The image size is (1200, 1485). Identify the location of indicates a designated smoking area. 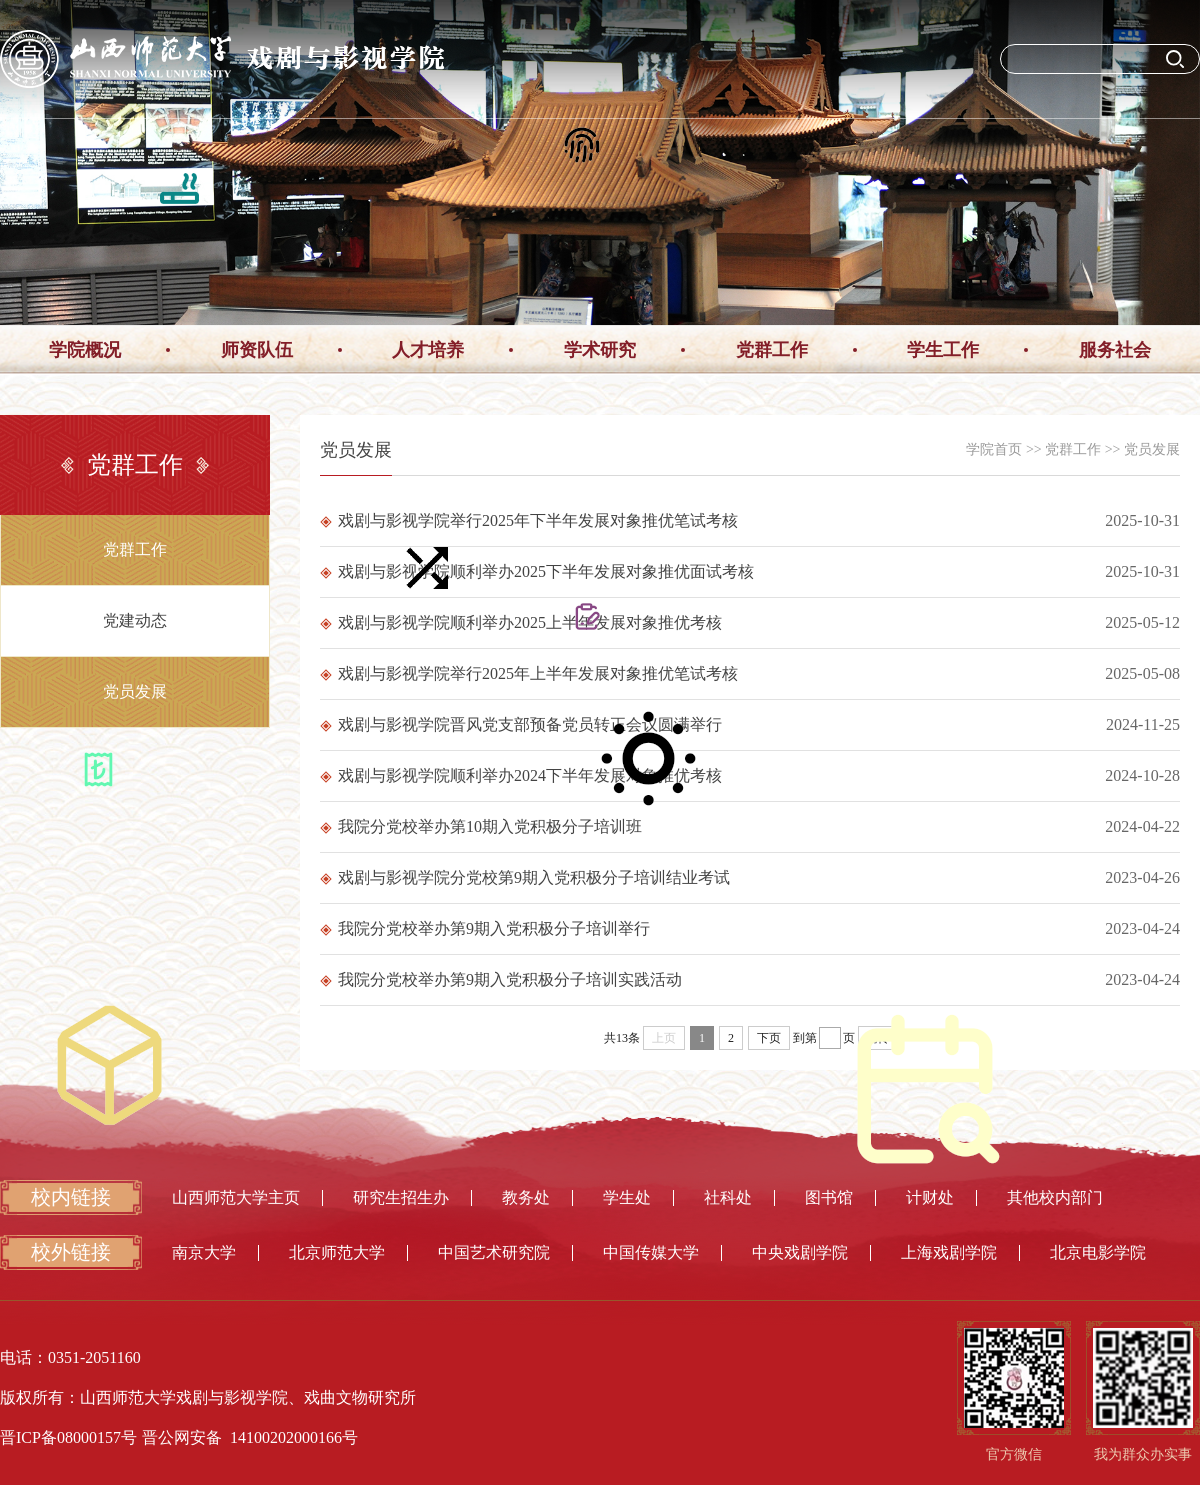
(179, 192).